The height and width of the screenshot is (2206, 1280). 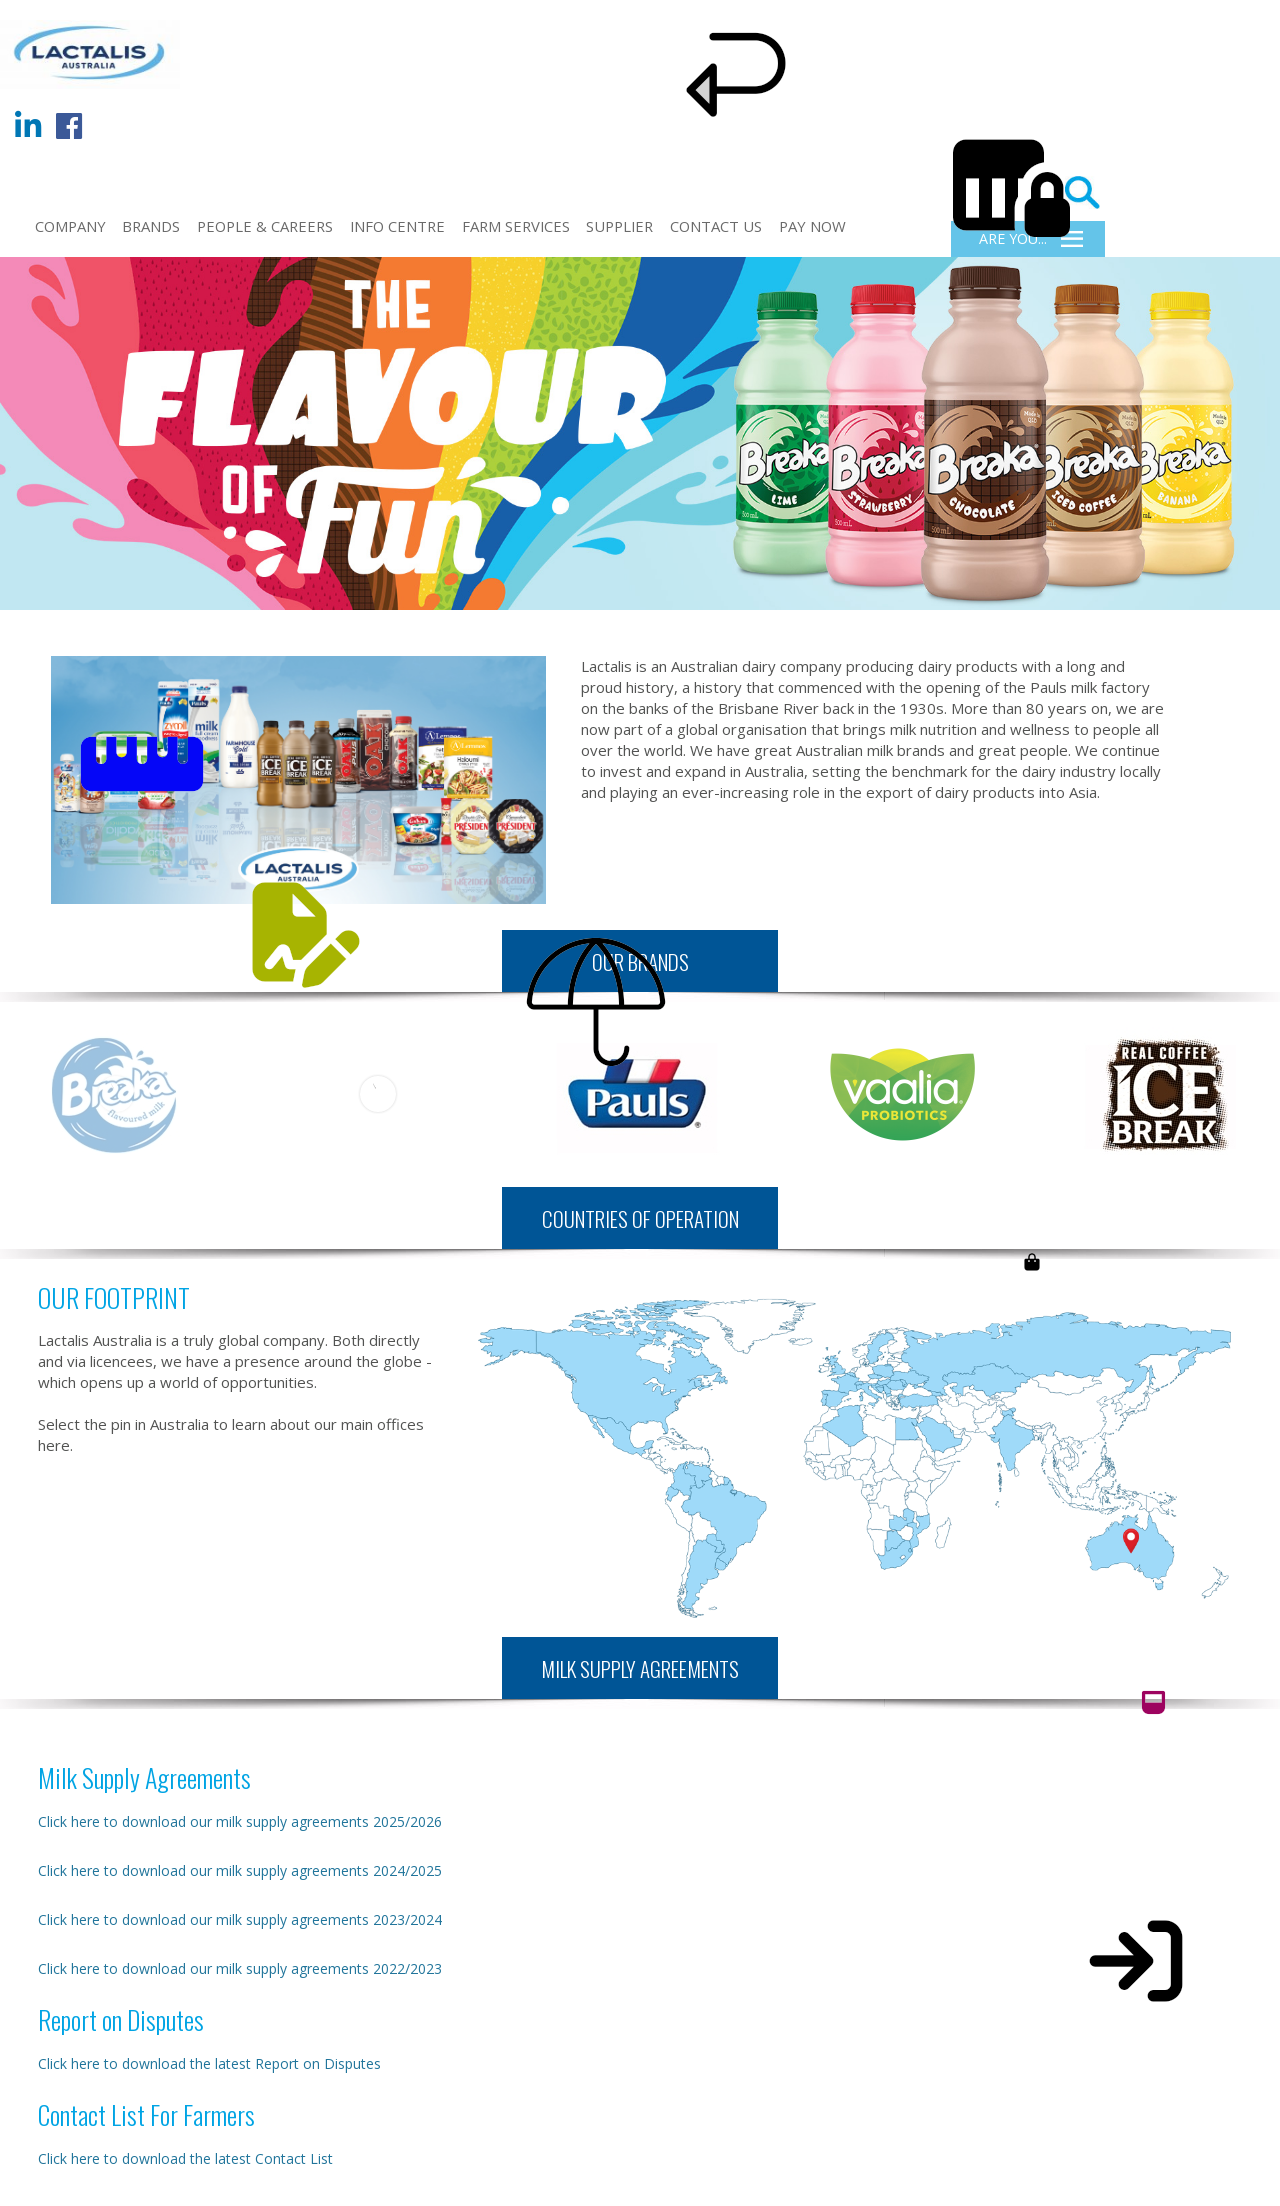 What do you see at coordinates (1153, 1702) in the screenshot?
I see `access bar or drinks menu` at bounding box center [1153, 1702].